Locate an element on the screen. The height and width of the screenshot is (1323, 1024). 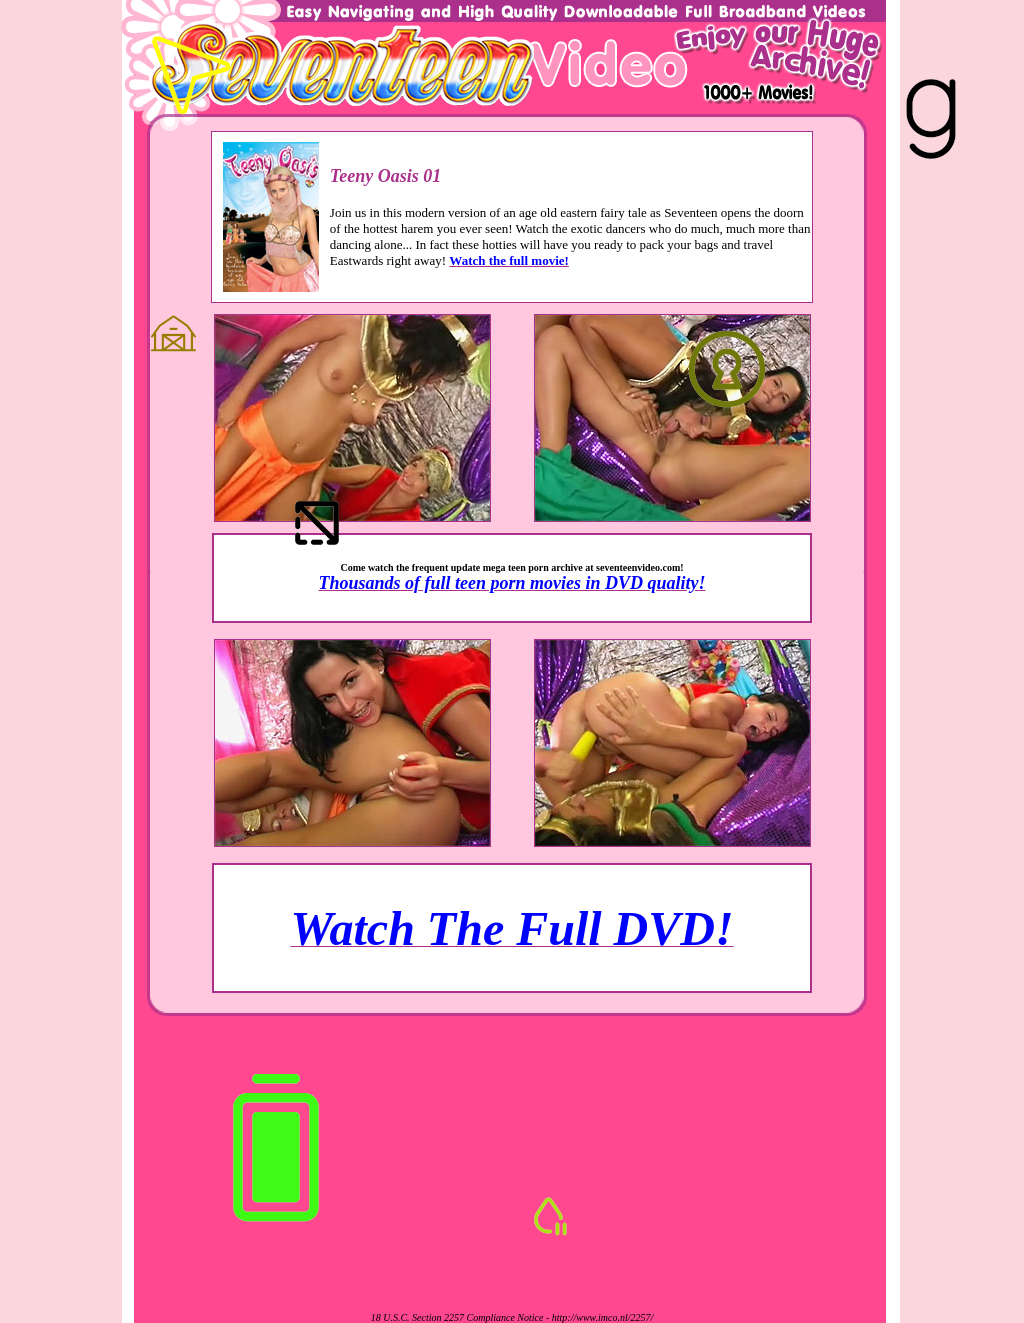
indicates battery is fully charged is located at coordinates (276, 1150).